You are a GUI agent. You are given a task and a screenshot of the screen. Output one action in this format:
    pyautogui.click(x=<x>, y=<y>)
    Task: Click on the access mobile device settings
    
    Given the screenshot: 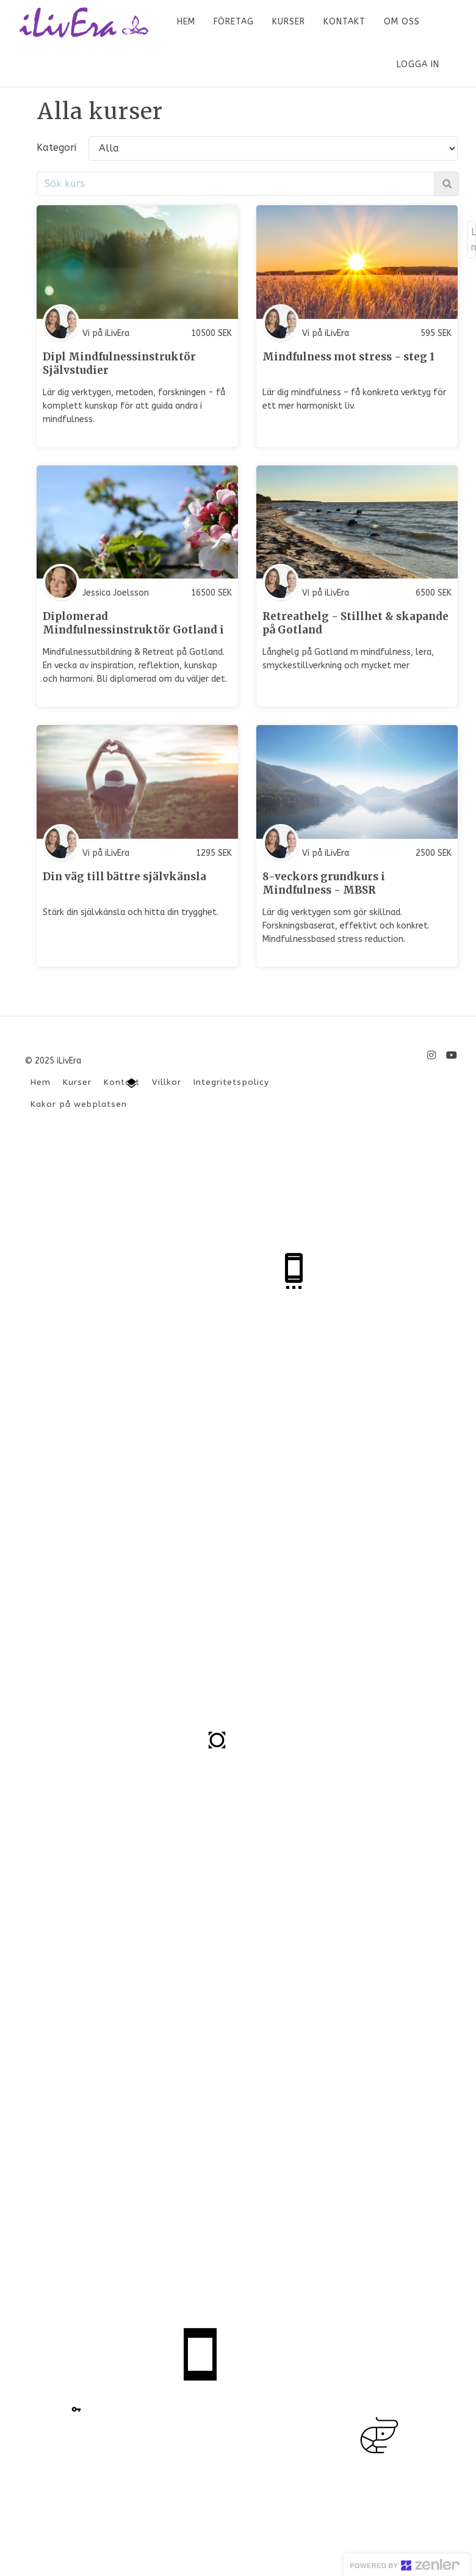 What is the action you would take?
    pyautogui.click(x=294, y=1271)
    